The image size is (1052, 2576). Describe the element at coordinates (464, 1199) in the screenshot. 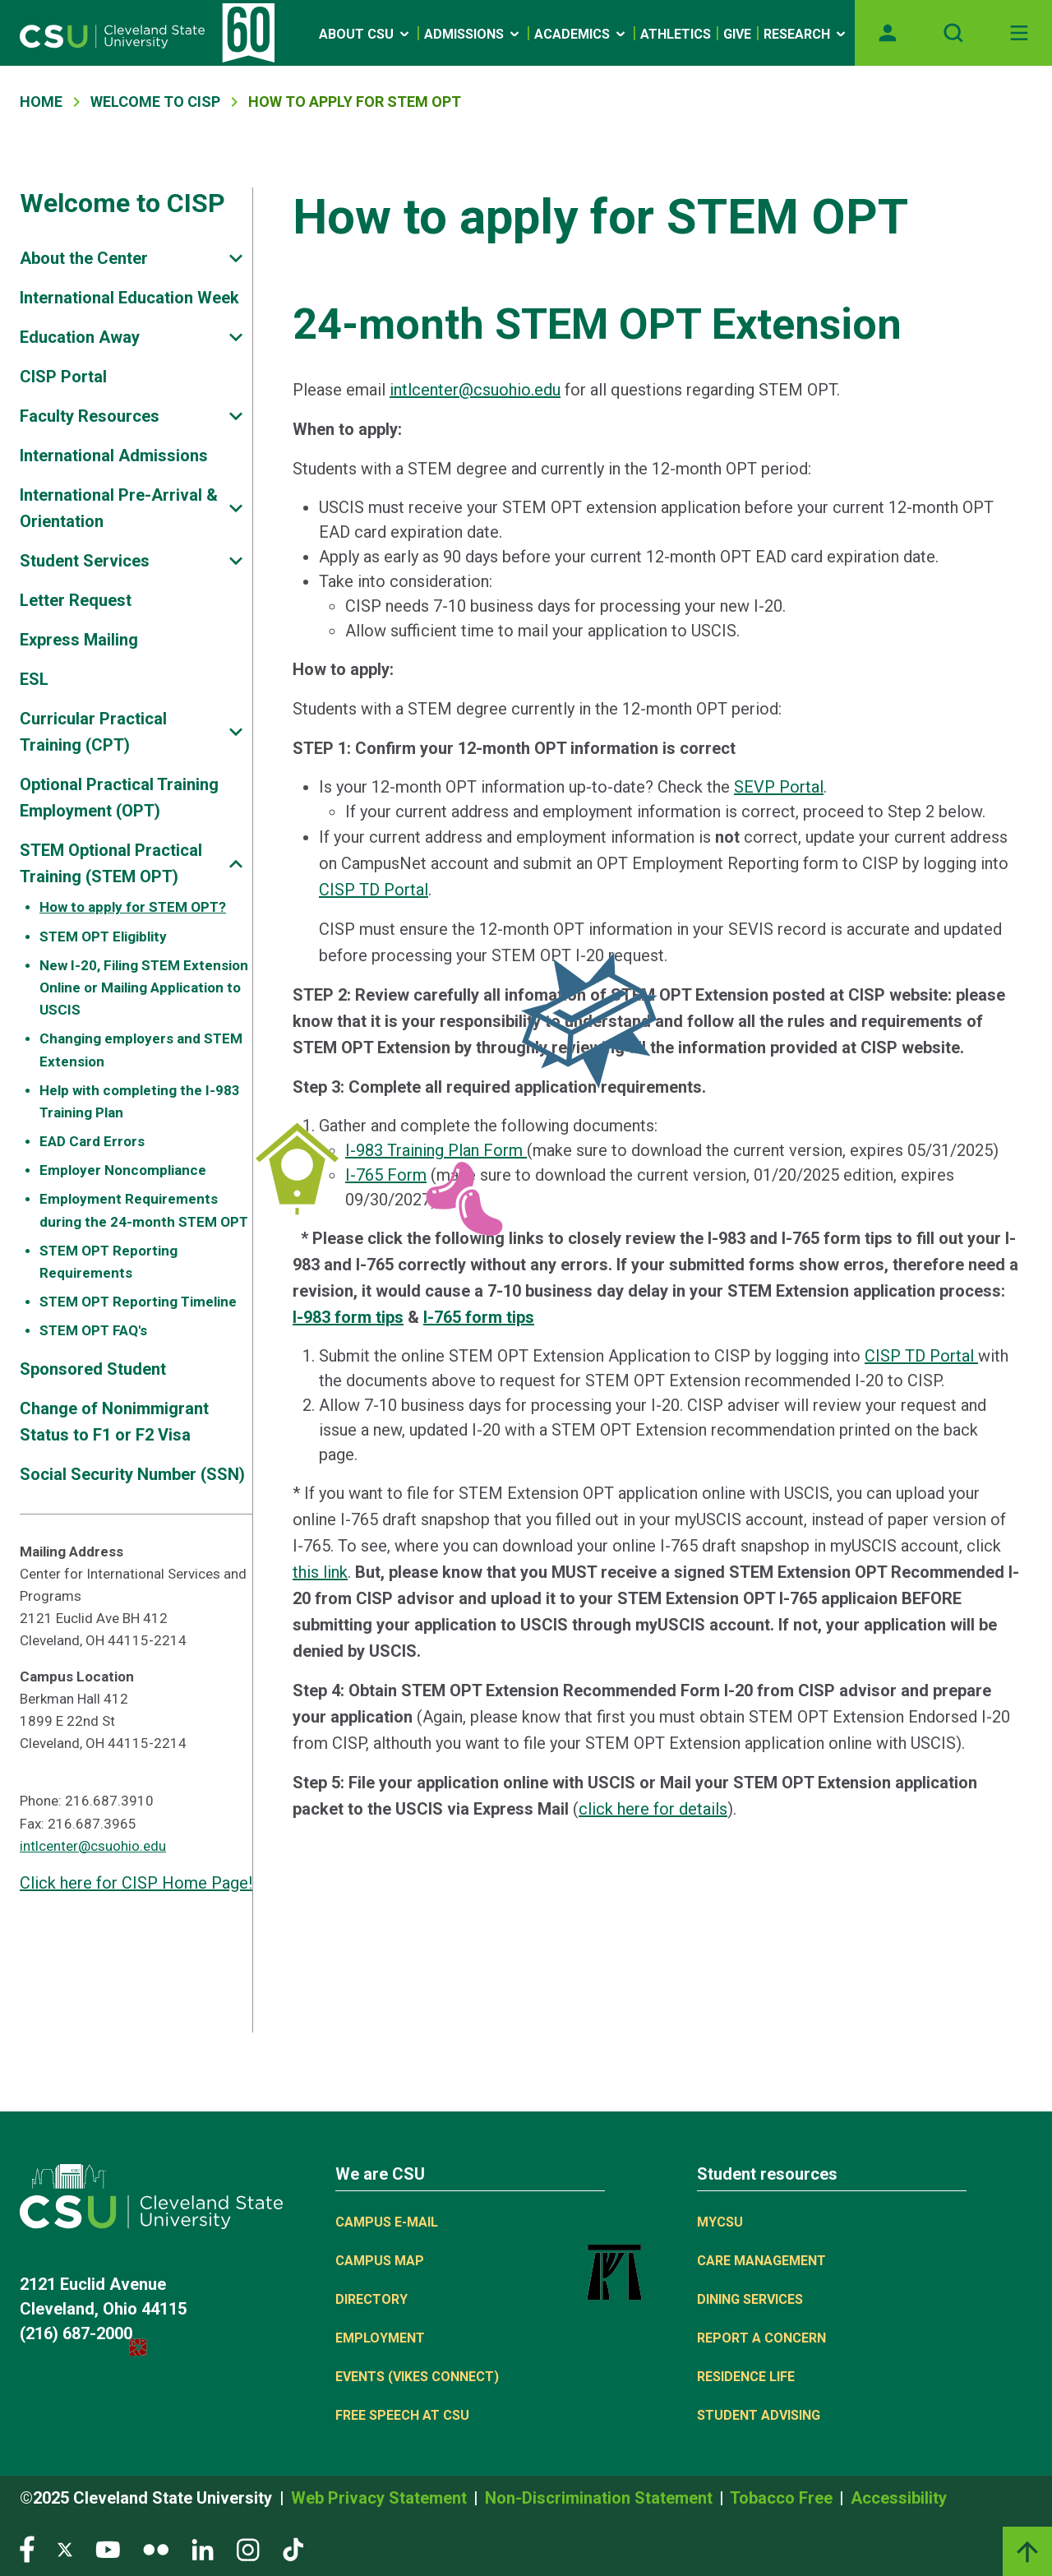

I see `access candy or sweet-themed items` at that location.